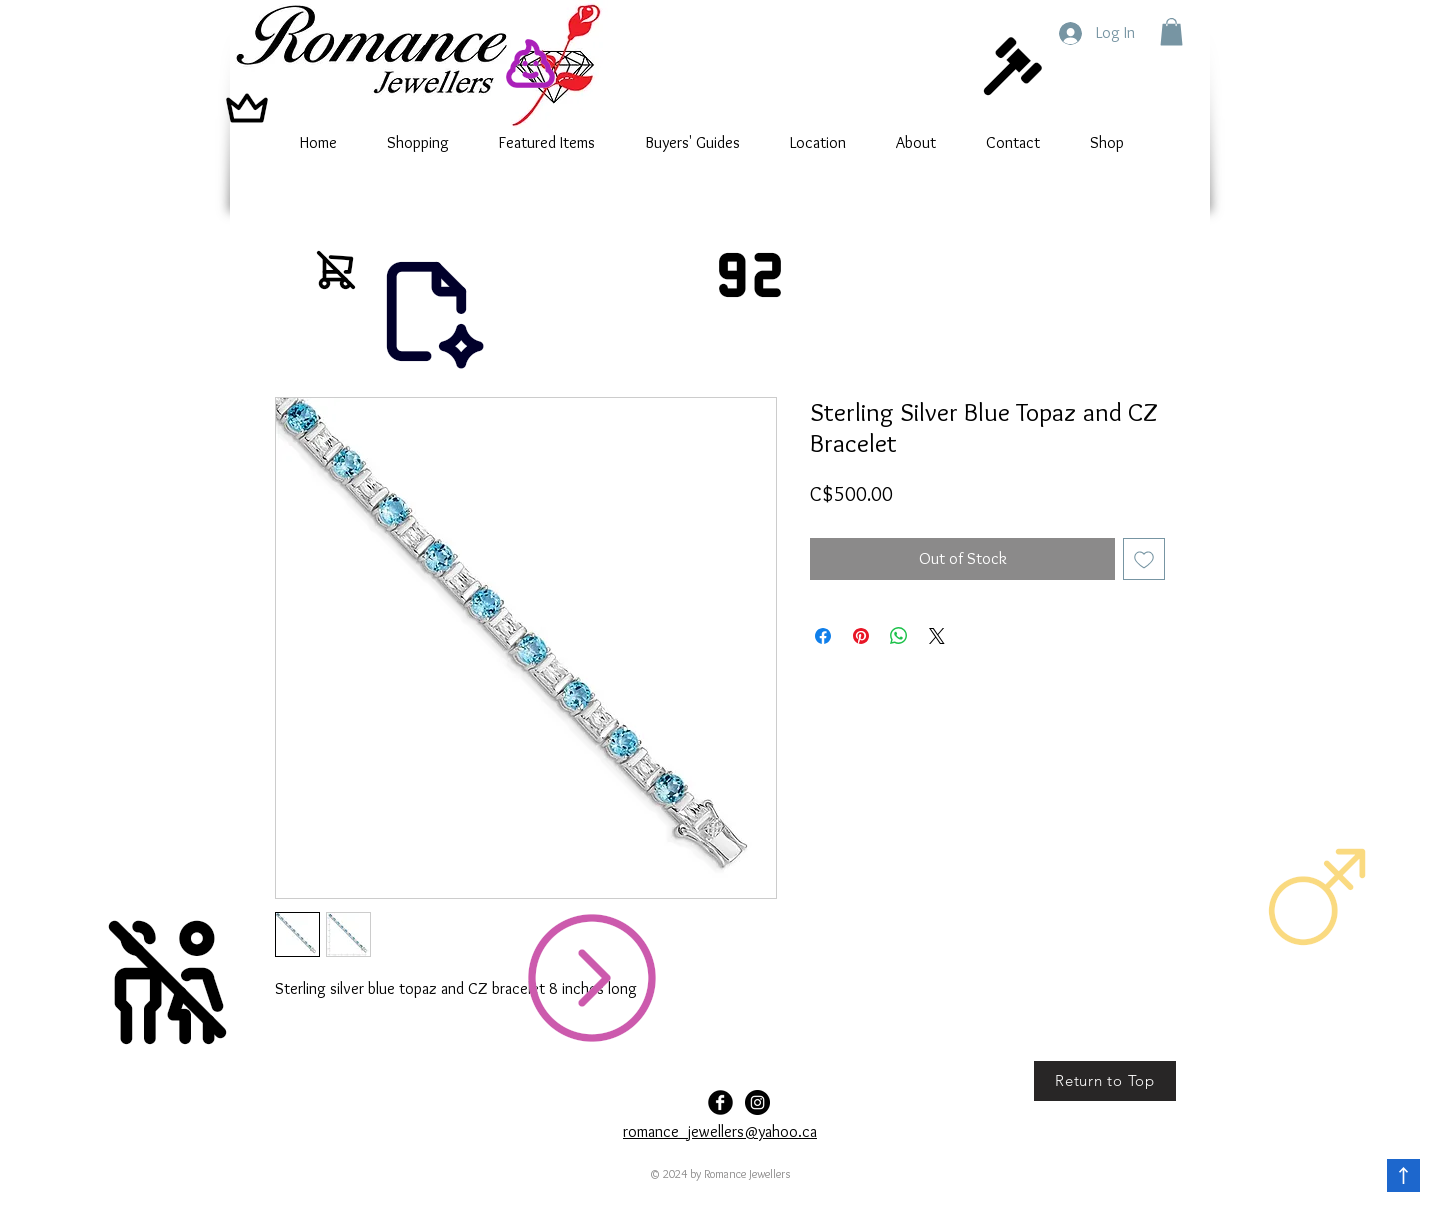  Describe the element at coordinates (247, 108) in the screenshot. I see `indicates premium or VIP membership status` at that location.